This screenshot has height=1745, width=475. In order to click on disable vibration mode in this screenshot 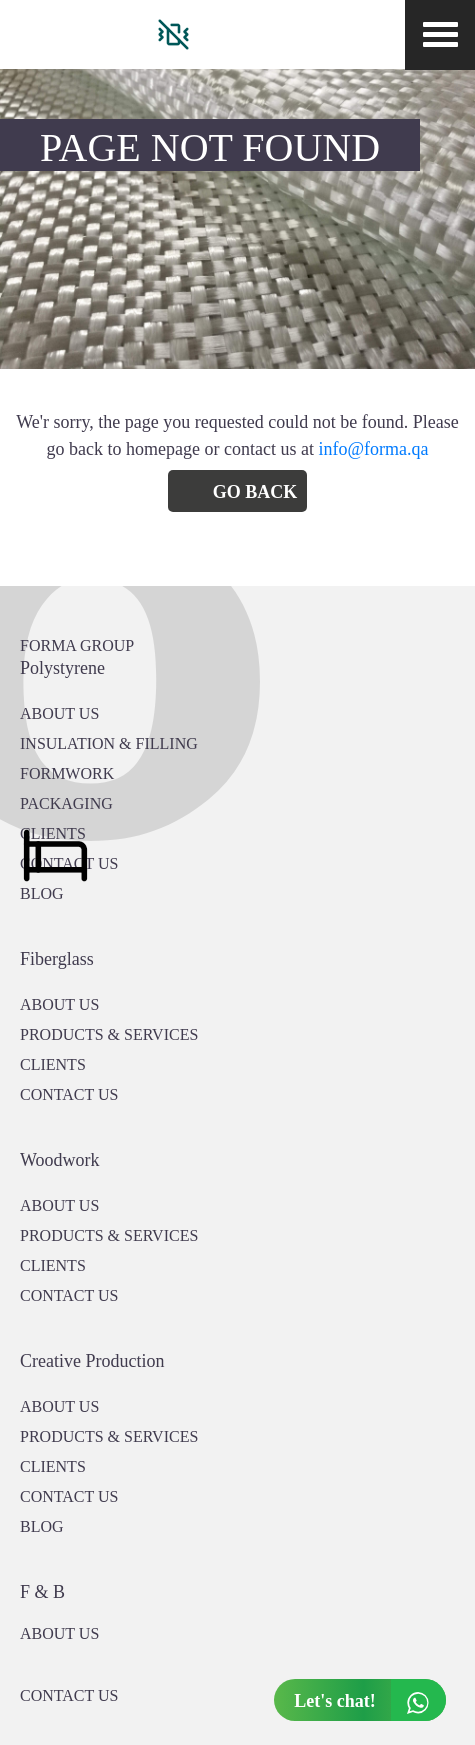, I will do `click(173, 34)`.